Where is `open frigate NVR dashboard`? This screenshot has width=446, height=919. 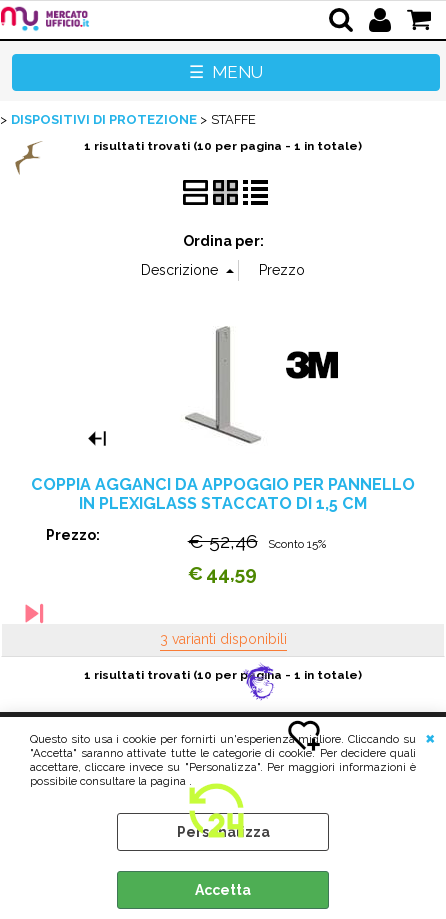 open frigate NVR dashboard is located at coordinates (29, 158).